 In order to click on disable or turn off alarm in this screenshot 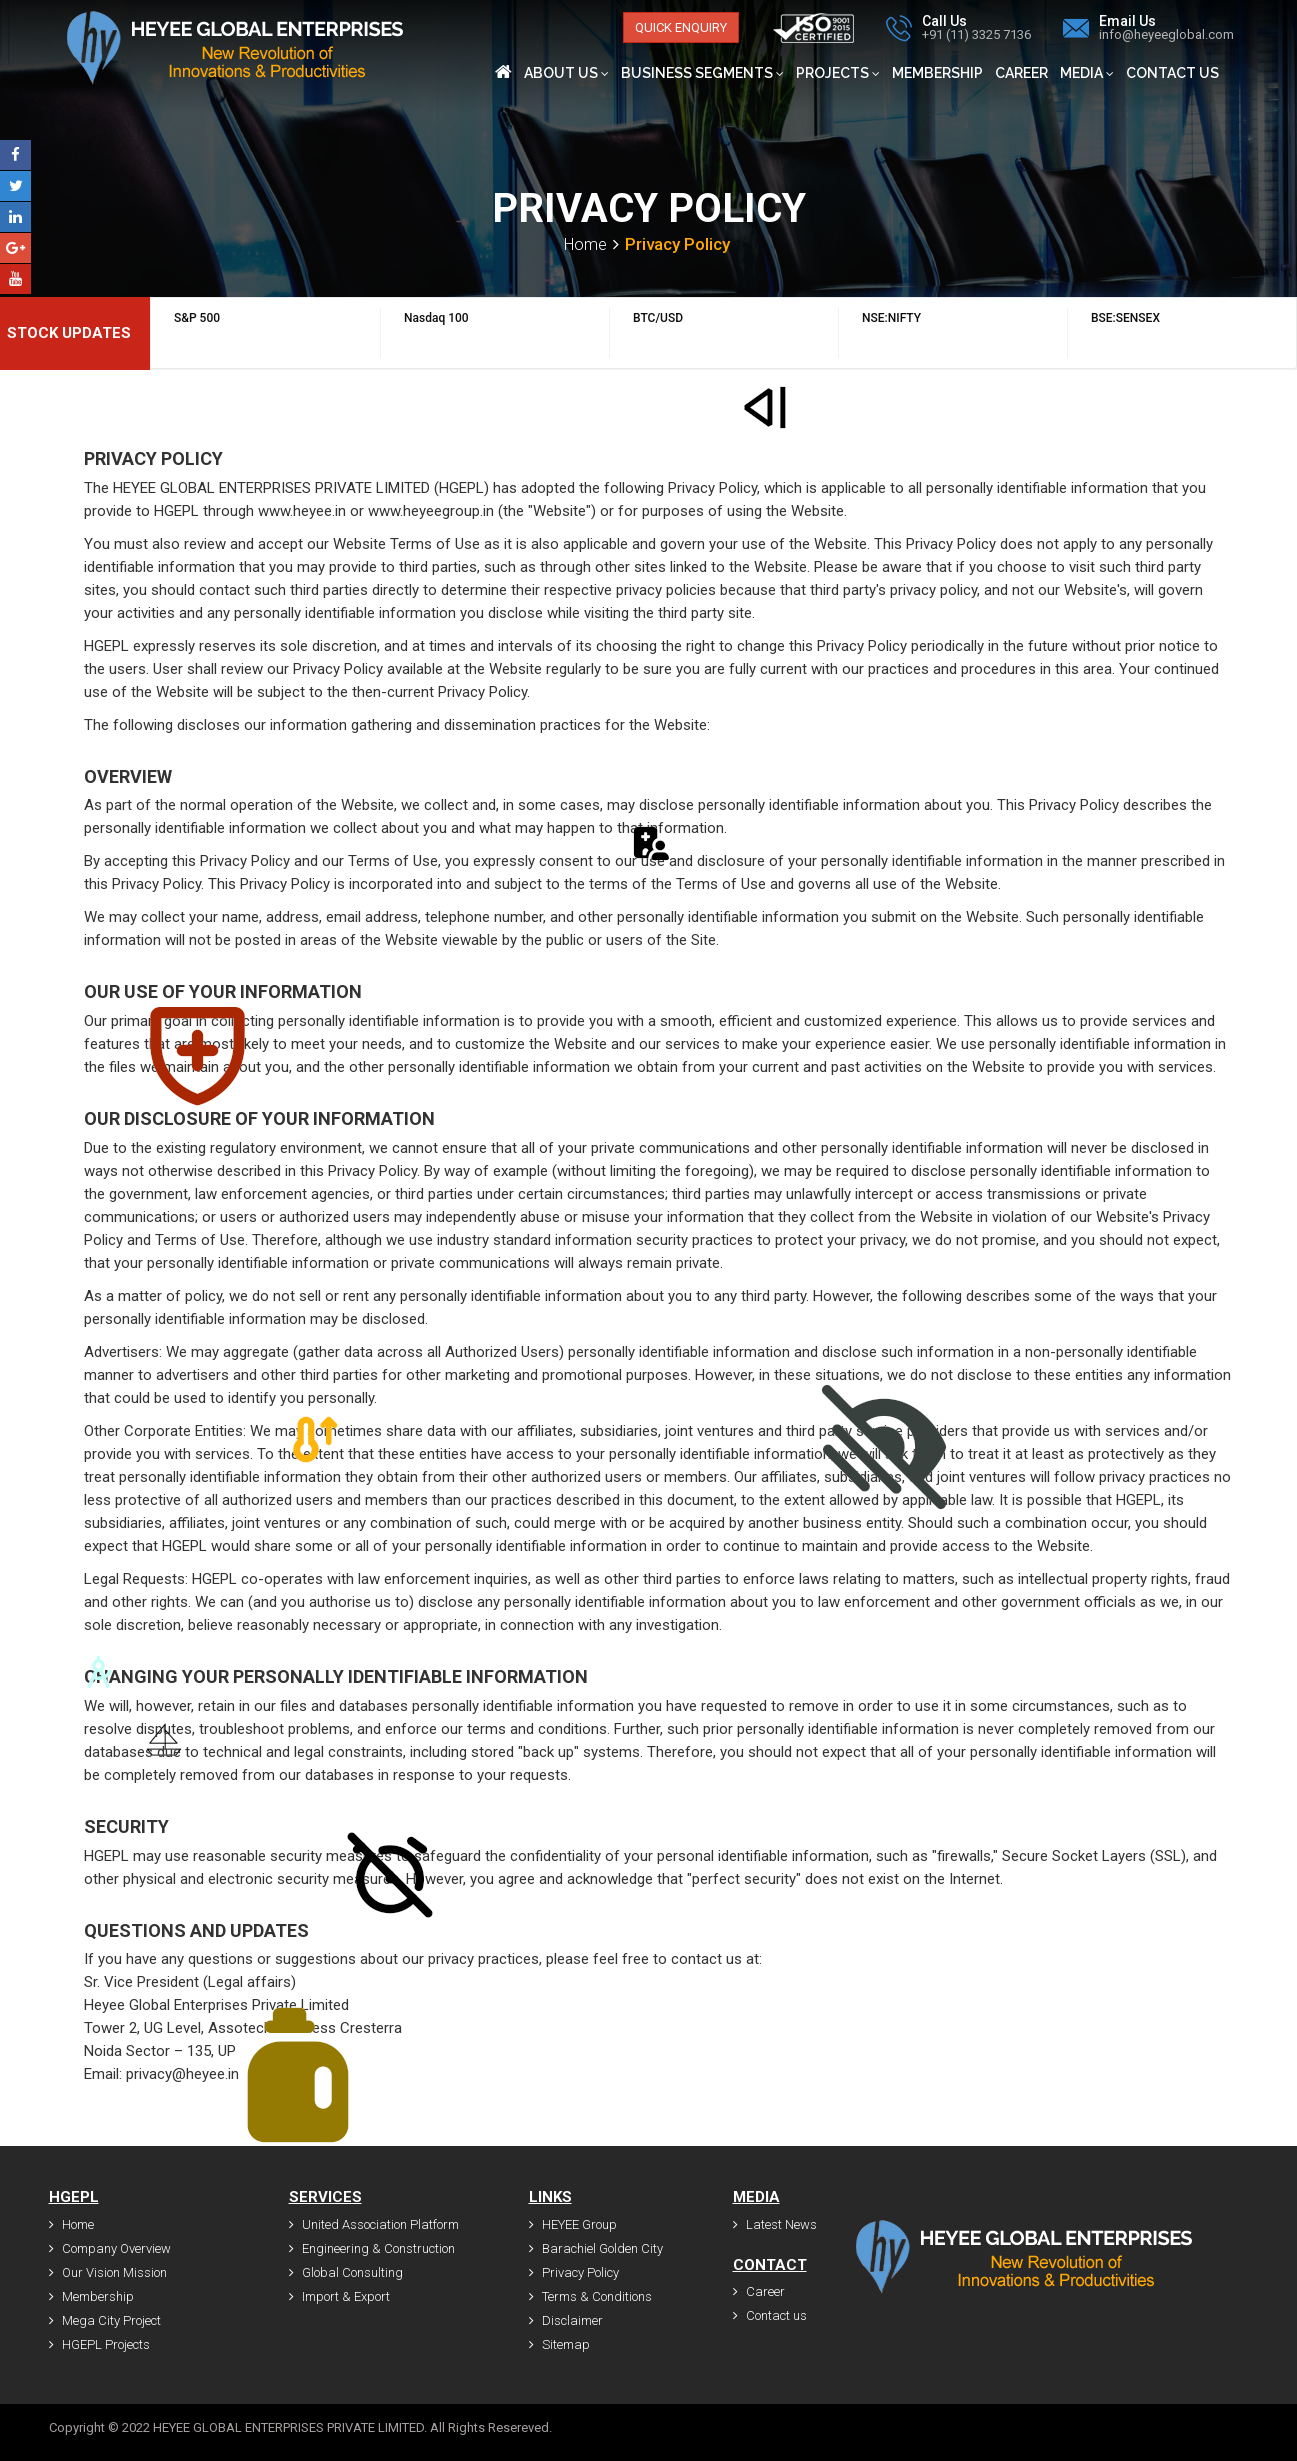, I will do `click(390, 1875)`.